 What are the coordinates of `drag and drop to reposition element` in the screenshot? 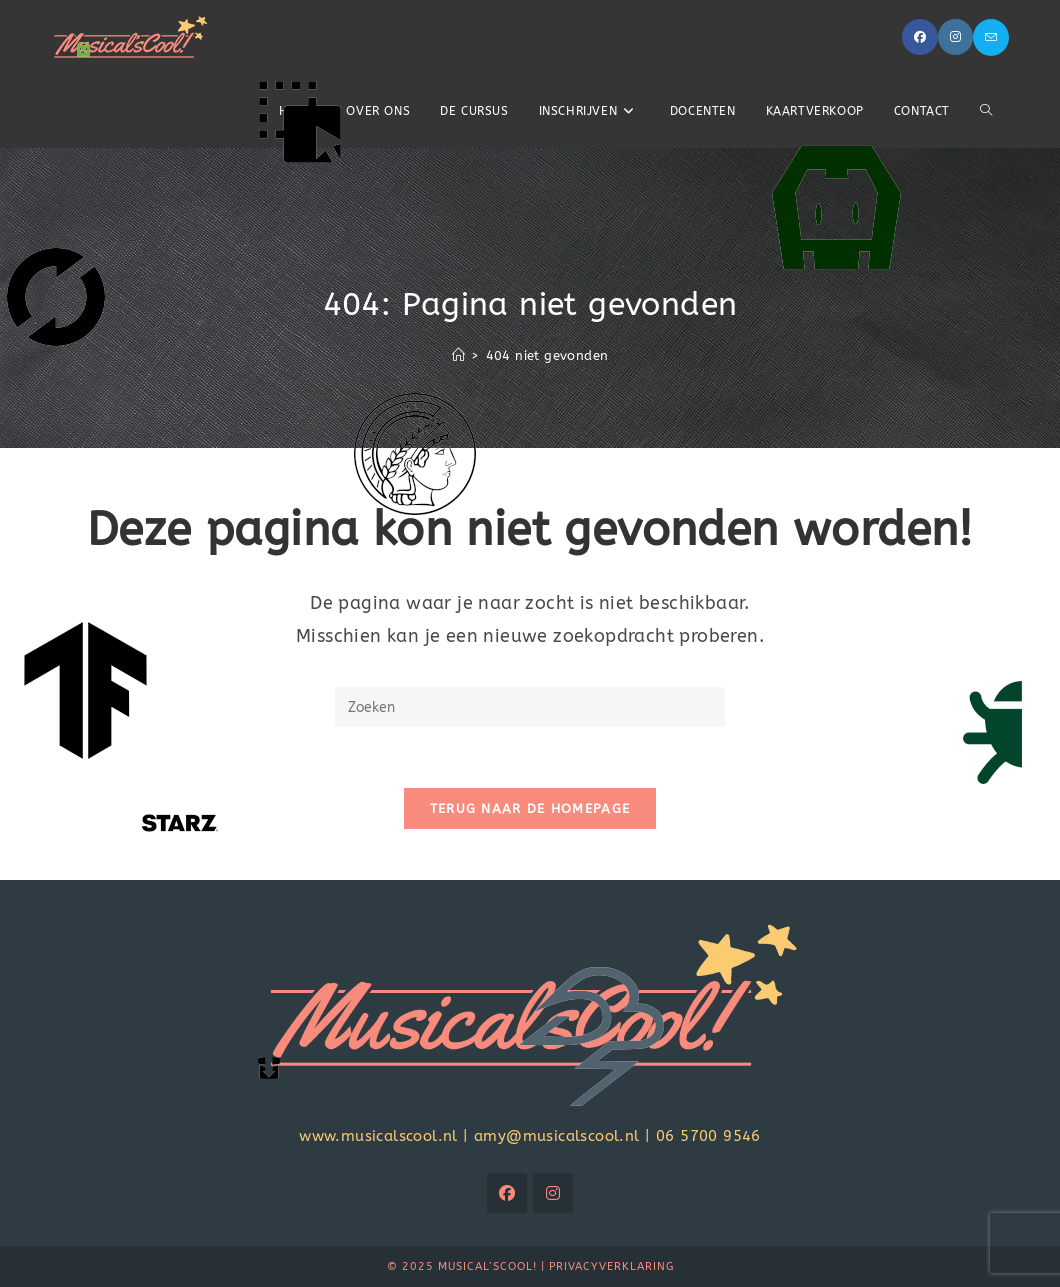 It's located at (300, 122).